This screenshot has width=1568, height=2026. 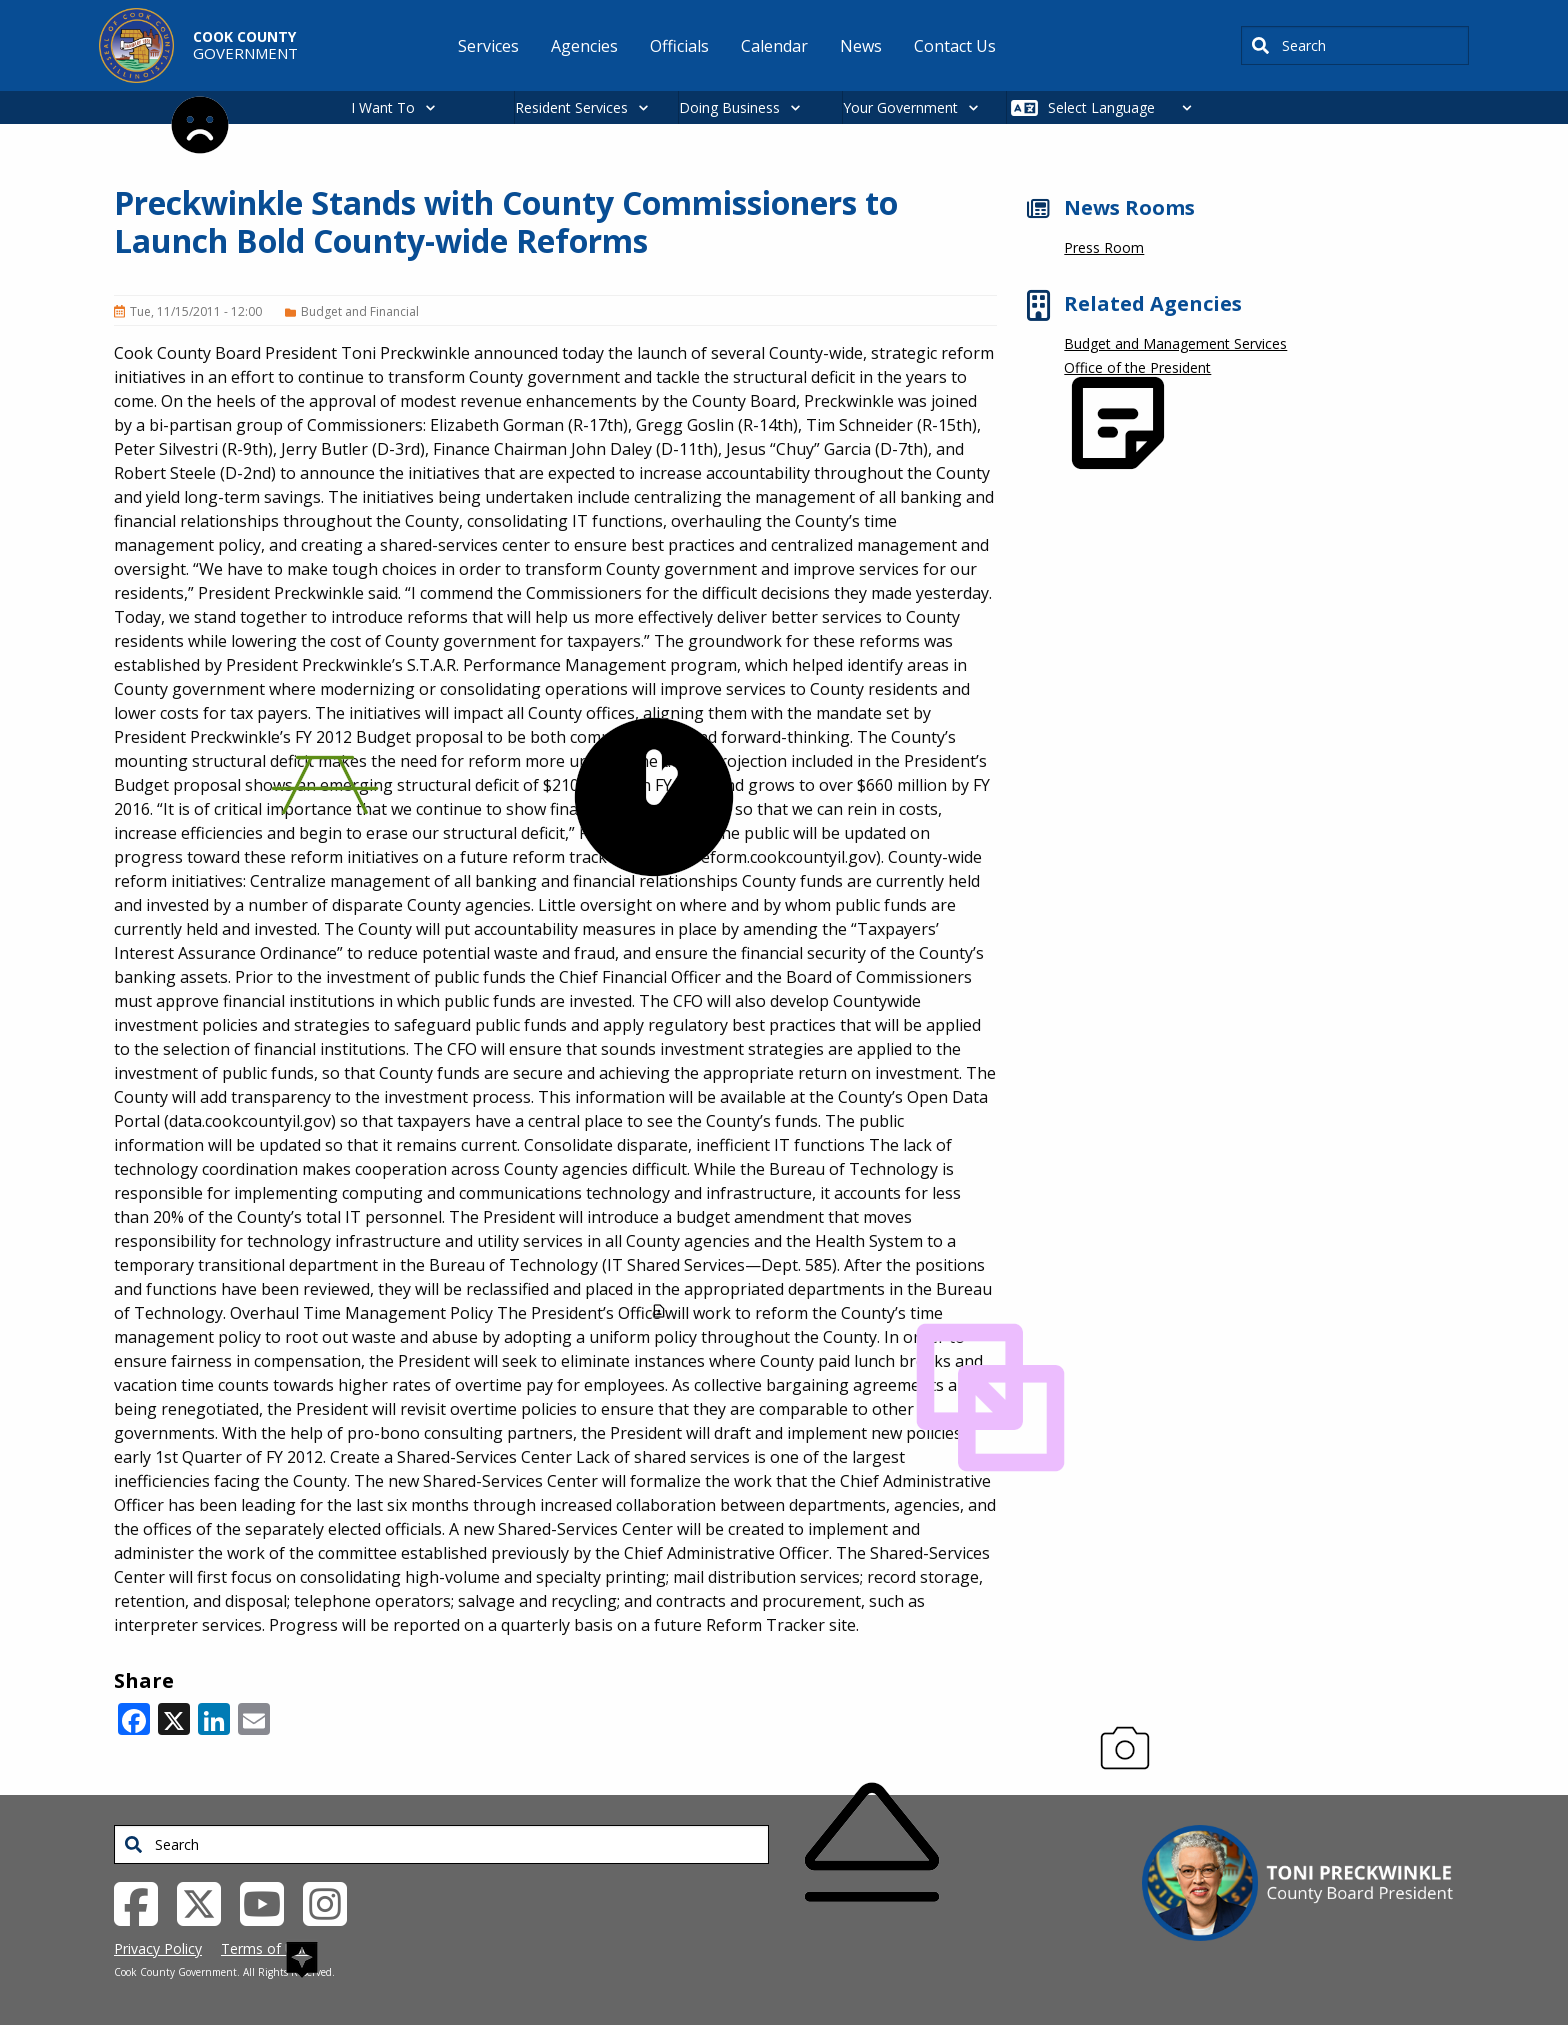 I want to click on merge or intersect selected layers, so click(x=990, y=1397).